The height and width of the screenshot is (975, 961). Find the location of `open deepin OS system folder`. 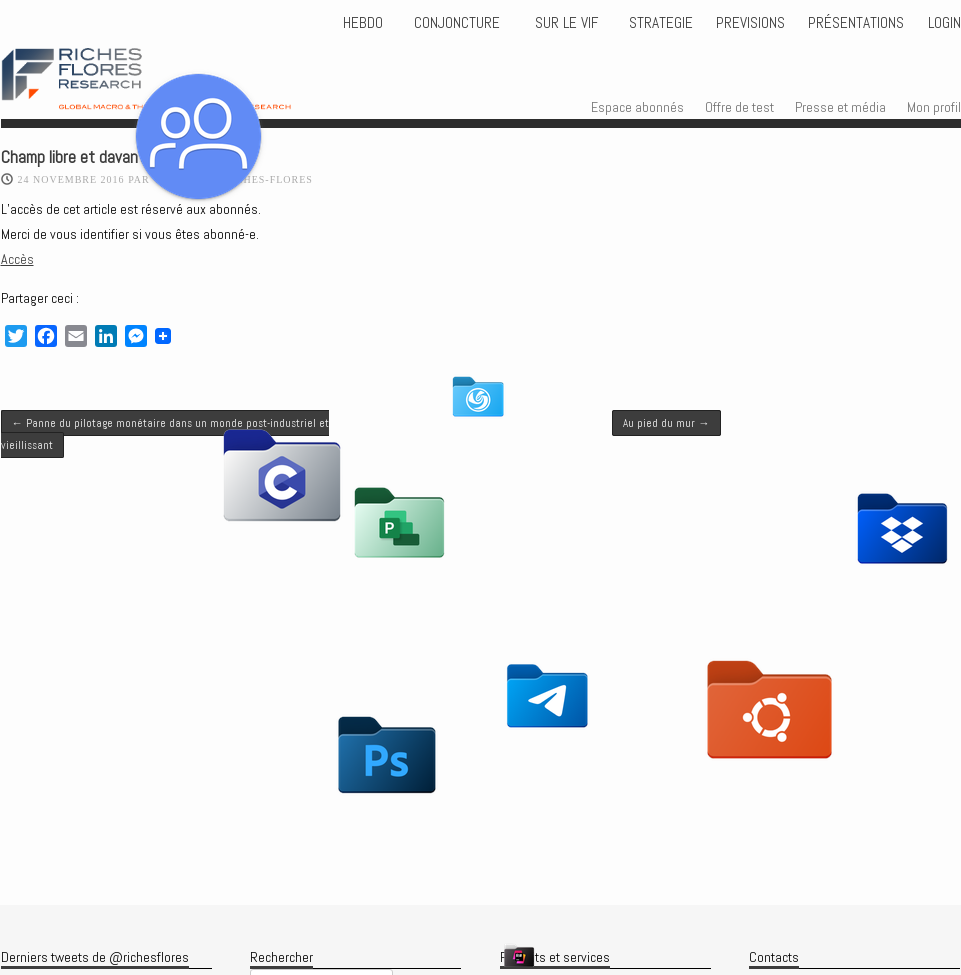

open deepin OS system folder is located at coordinates (478, 398).